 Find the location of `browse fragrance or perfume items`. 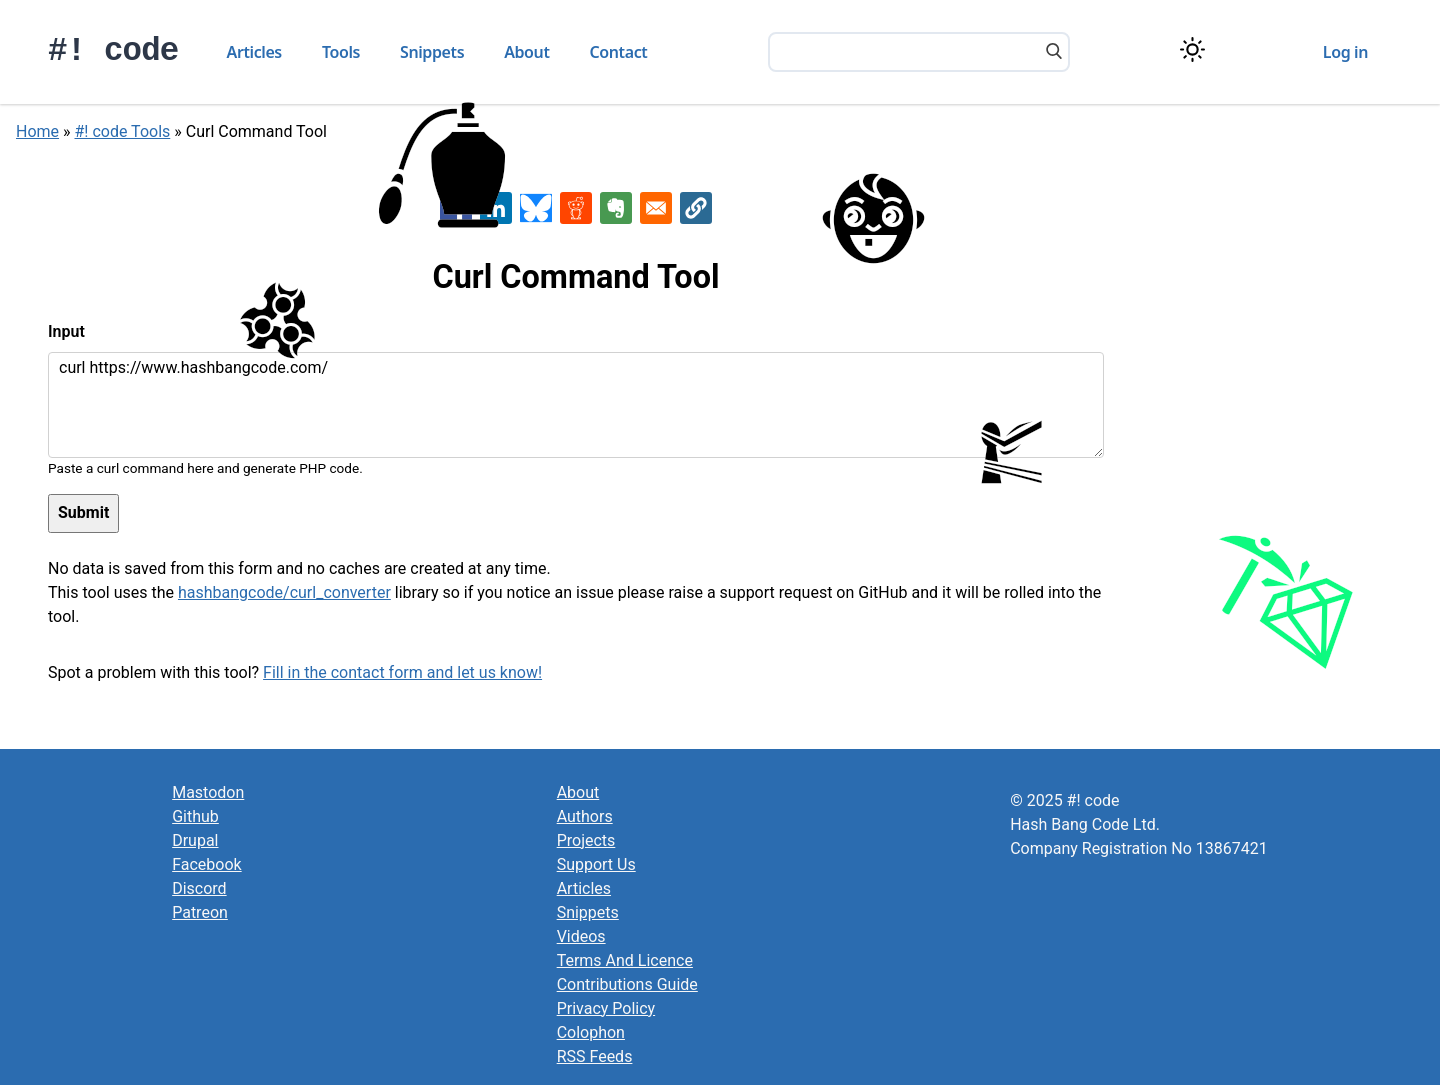

browse fragrance or perfume items is located at coordinates (442, 165).